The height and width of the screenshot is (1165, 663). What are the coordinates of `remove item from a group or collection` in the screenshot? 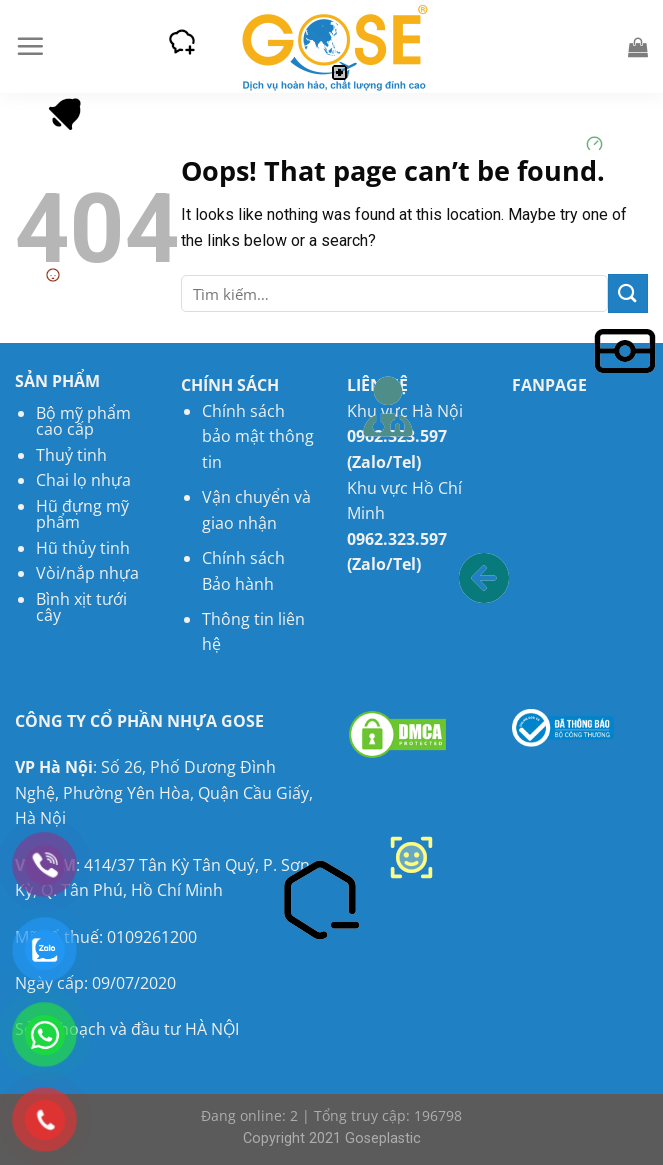 It's located at (320, 900).